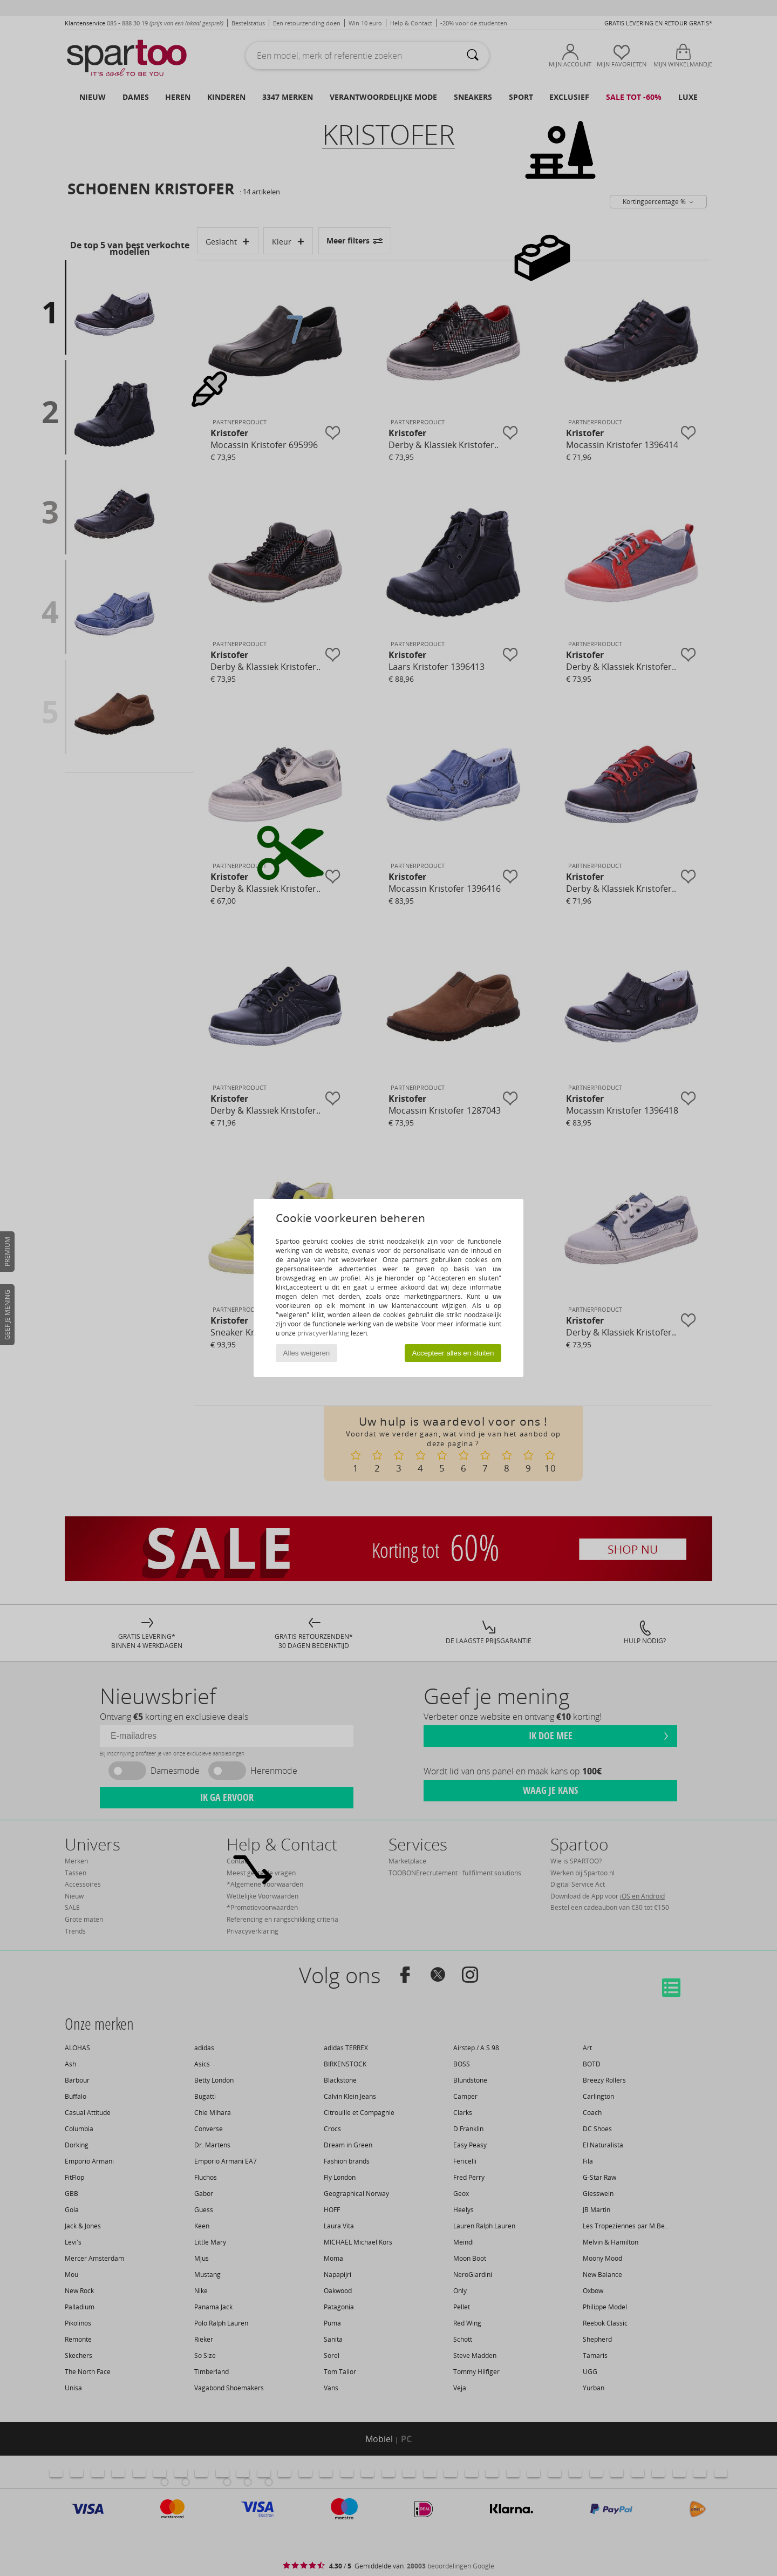 This screenshot has height=2576, width=777. What do you see at coordinates (209, 389) in the screenshot?
I see `pick a color from the canvas` at bounding box center [209, 389].